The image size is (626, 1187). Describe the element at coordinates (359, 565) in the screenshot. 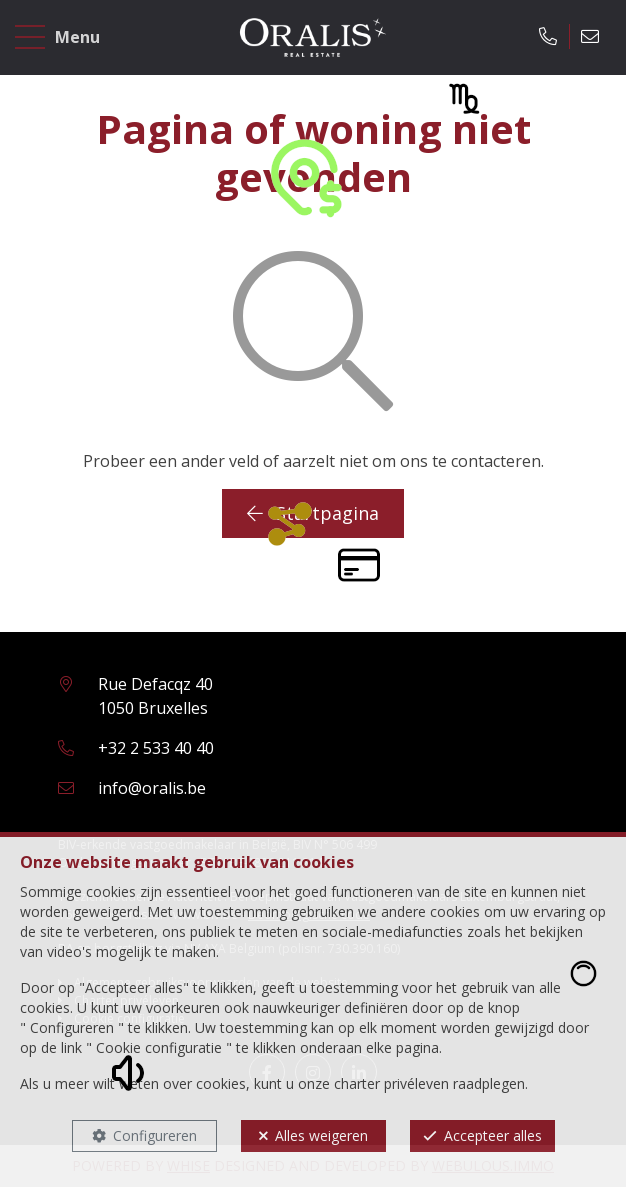

I see `manage payment methods` at that location.